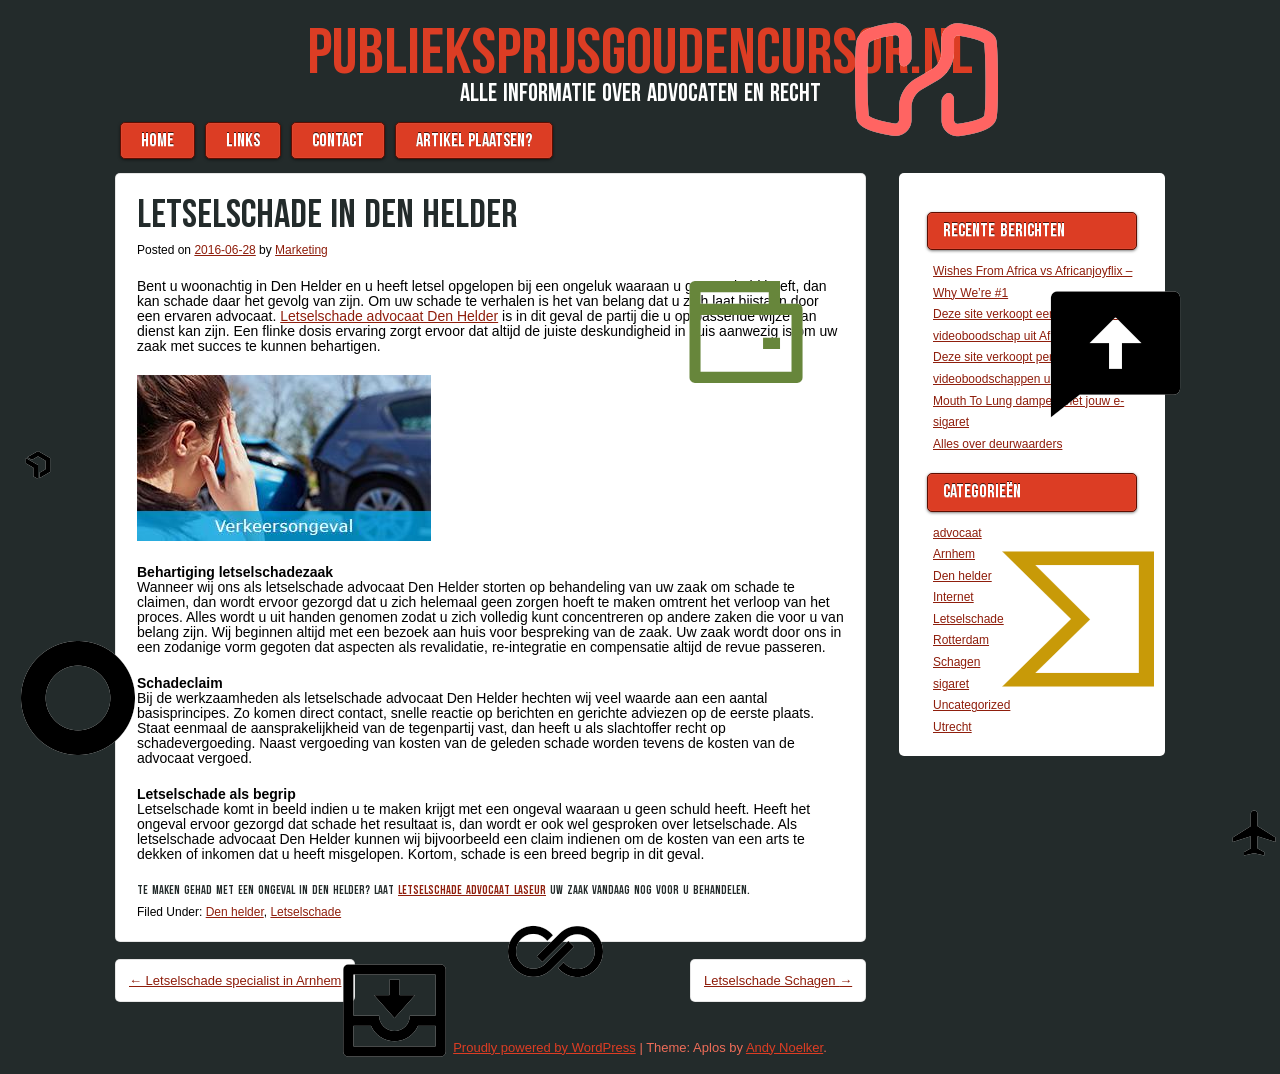 The height and width of the screenshot is (1074, 1280). What do you see at coordinates (394, 1010) in the screenshot?
I see `import files or data into the application` at bounding box center [394, 1010].